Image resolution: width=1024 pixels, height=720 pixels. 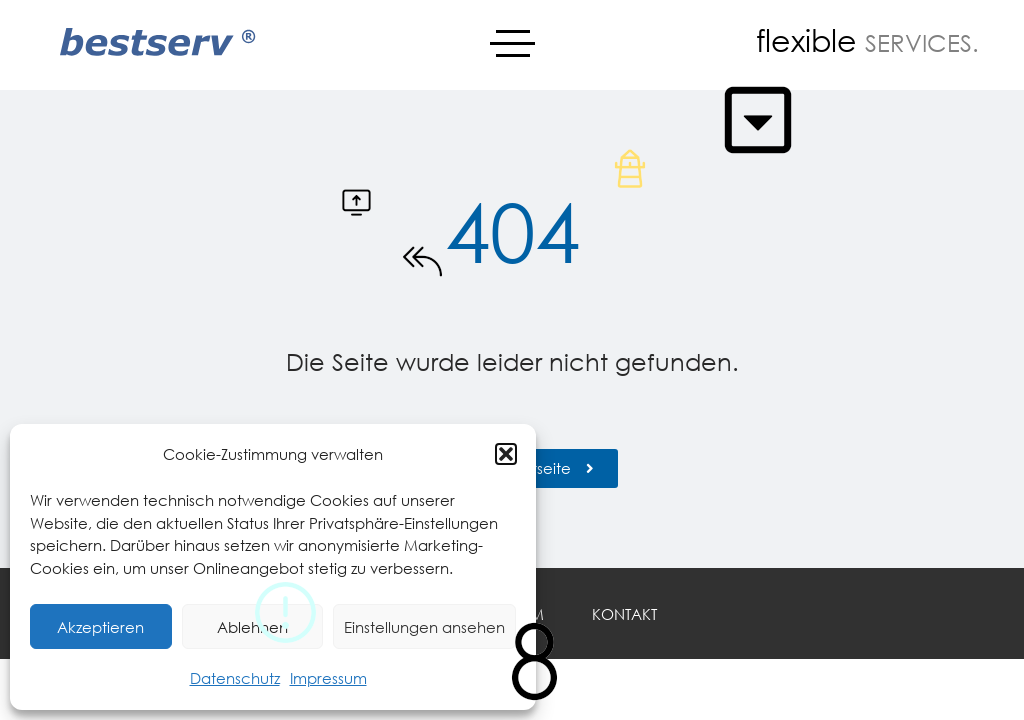 What do you see at coordinates (630, 170) in the screenshot?
I see `access website accessibility or performance insights` at bounding box center [630, 170].